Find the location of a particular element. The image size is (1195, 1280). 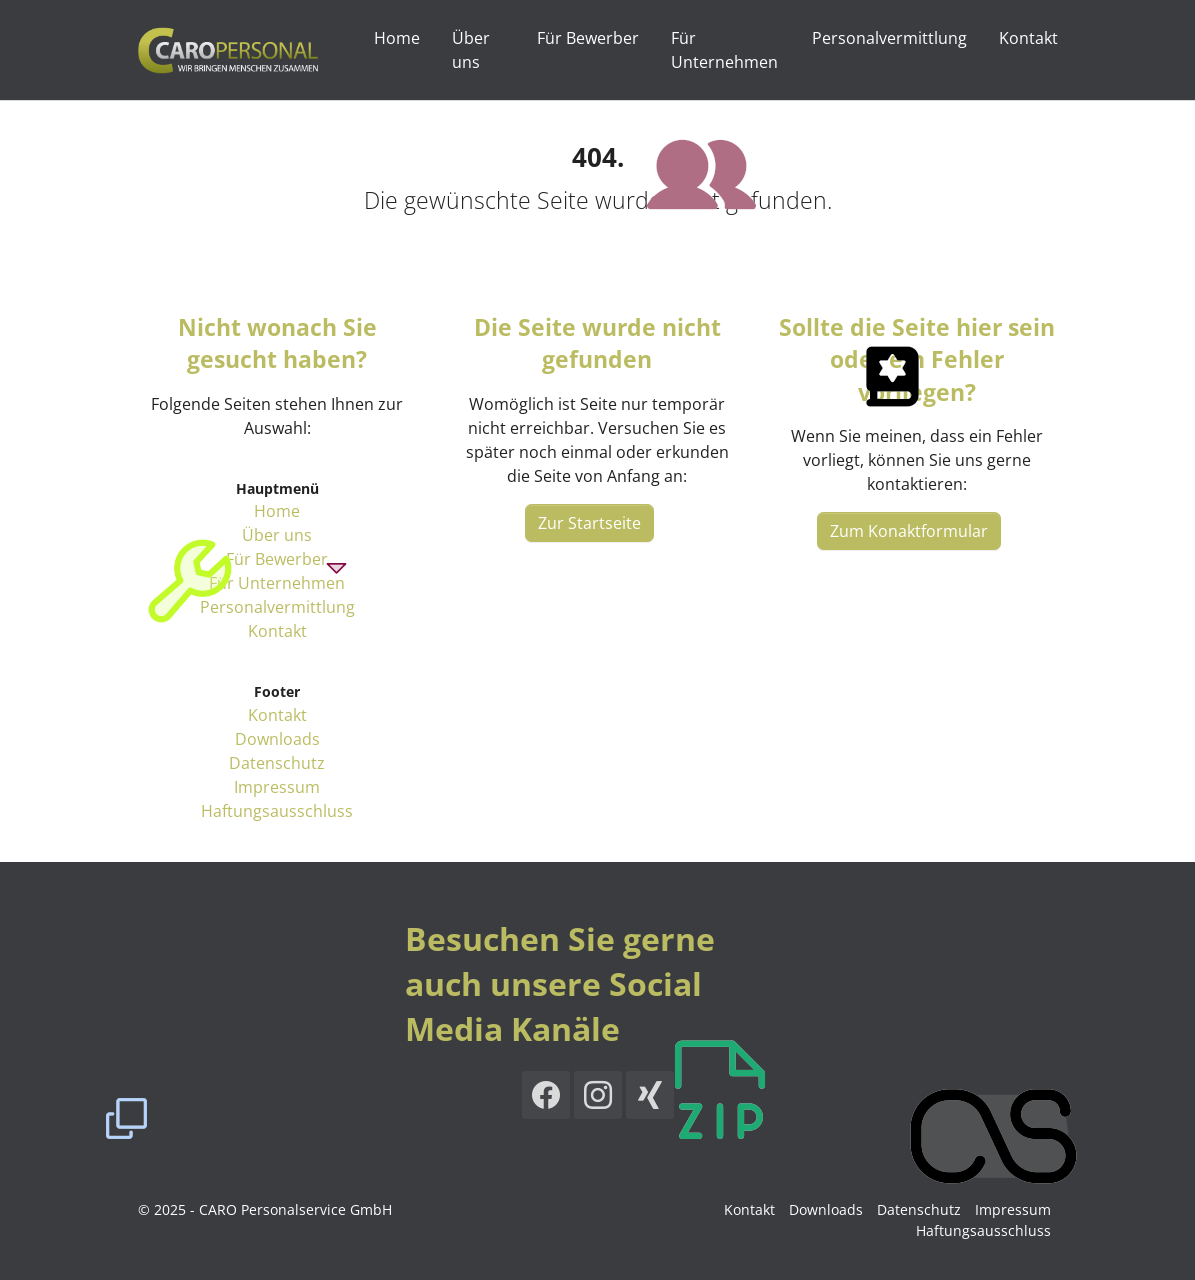

expand a dropdown menu is located at coordinates (336, 567).